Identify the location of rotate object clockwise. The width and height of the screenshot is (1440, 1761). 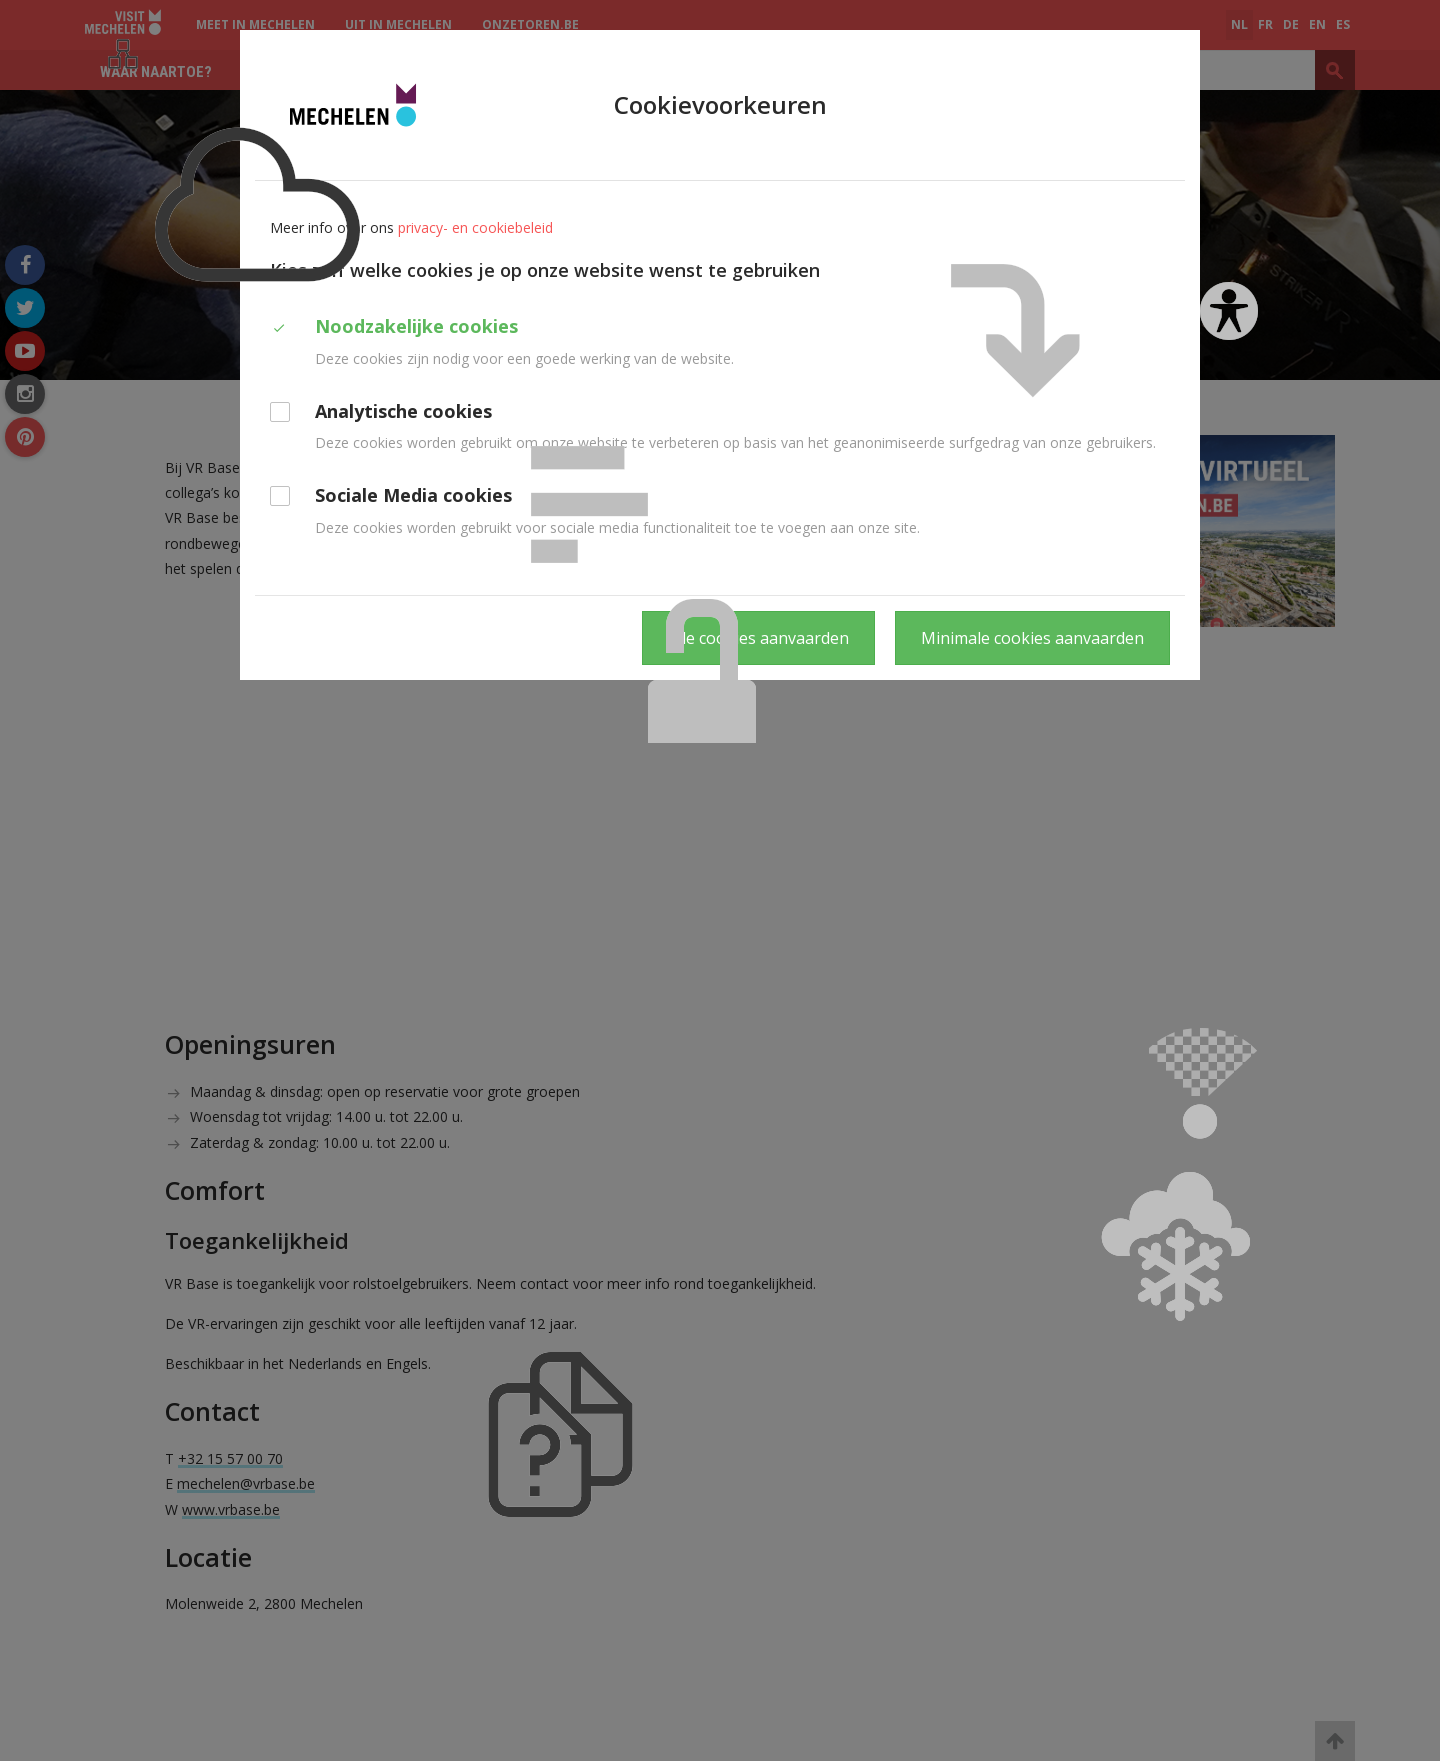
(1009, 322).